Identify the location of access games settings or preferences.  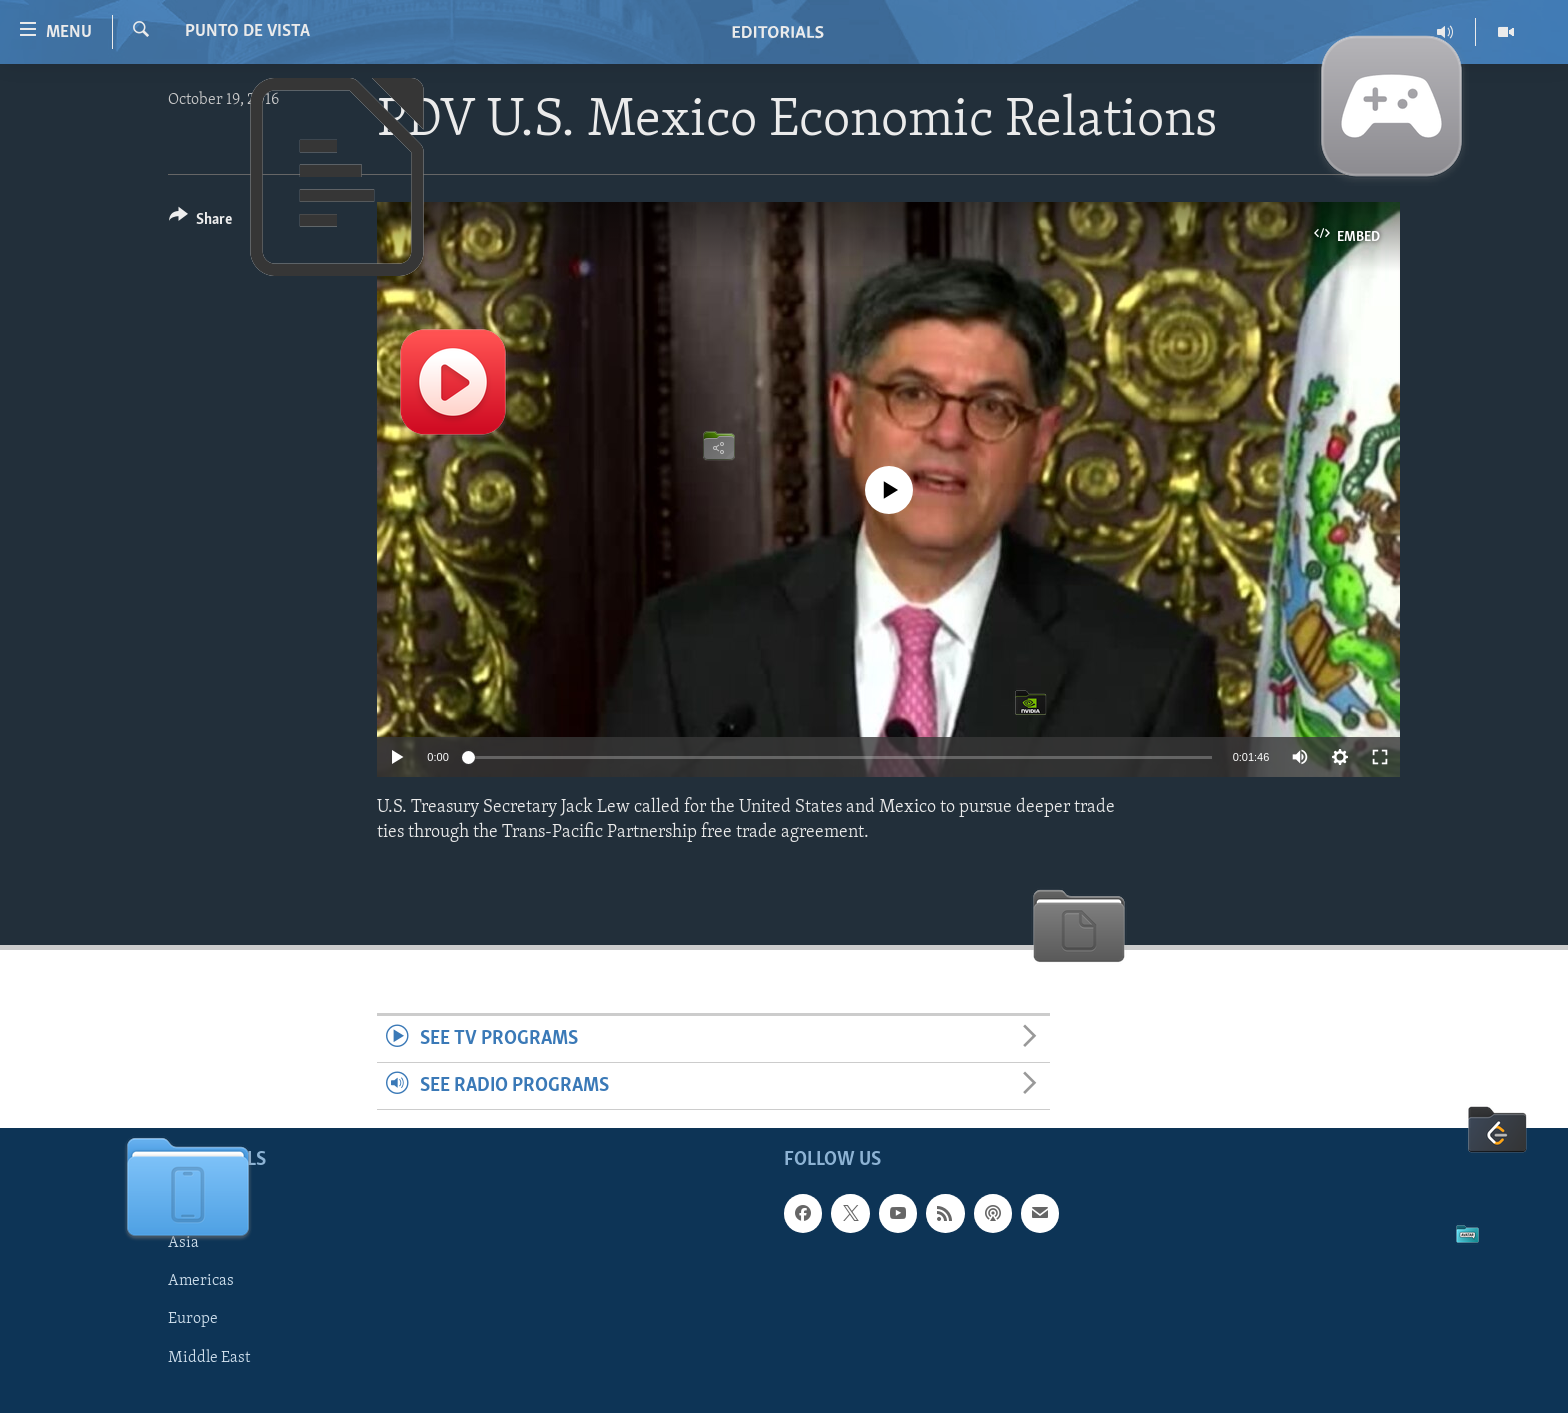
(1391, 108).